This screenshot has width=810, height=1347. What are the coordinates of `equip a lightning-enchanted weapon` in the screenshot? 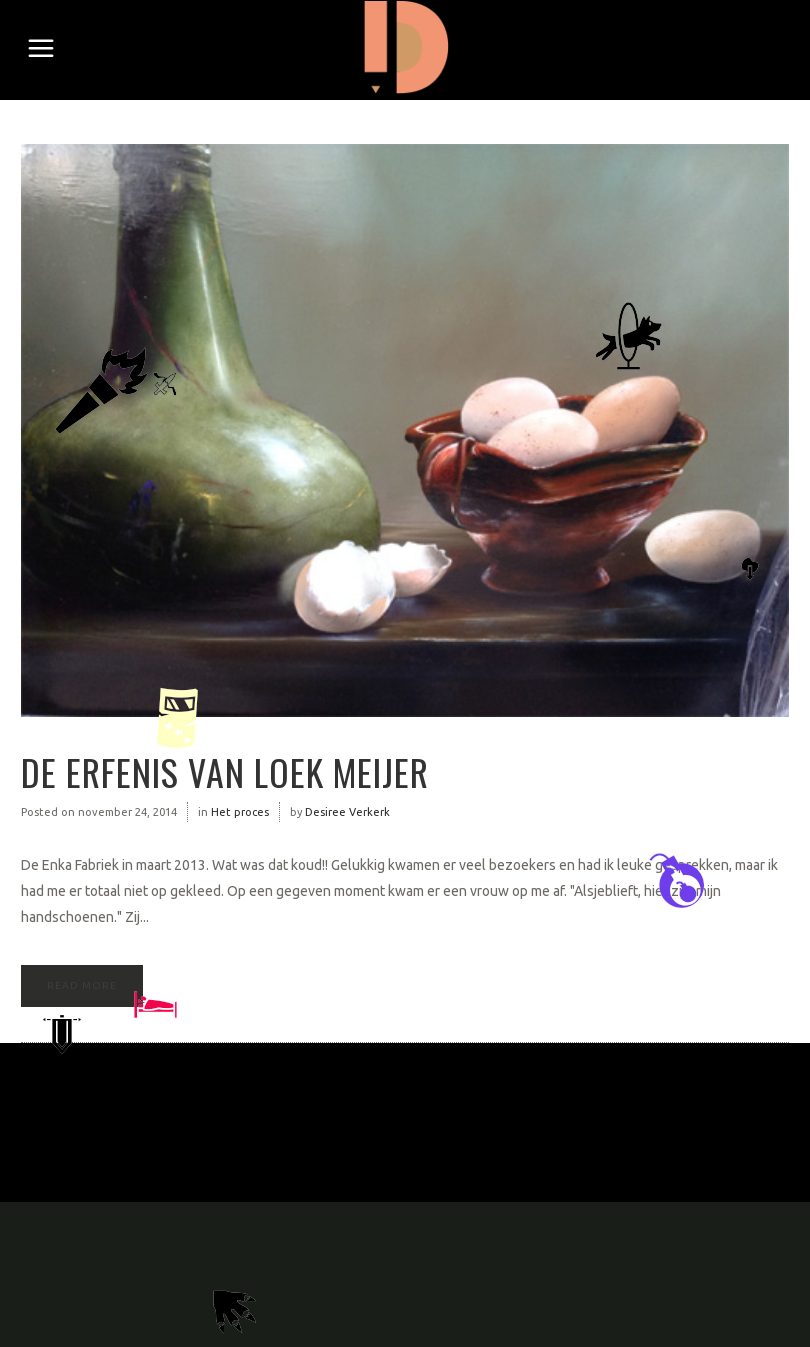 It's located at (165, 384).